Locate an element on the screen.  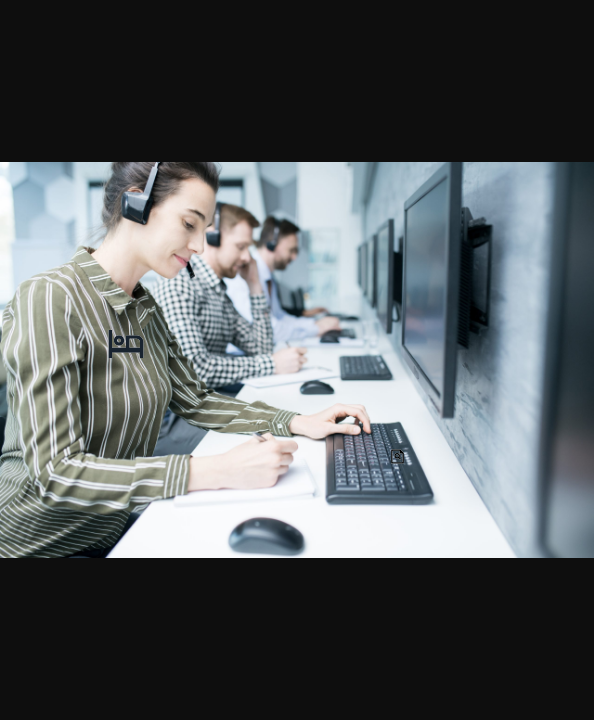
find nearby hotels or accommodations is located at coordinates (126, 344).